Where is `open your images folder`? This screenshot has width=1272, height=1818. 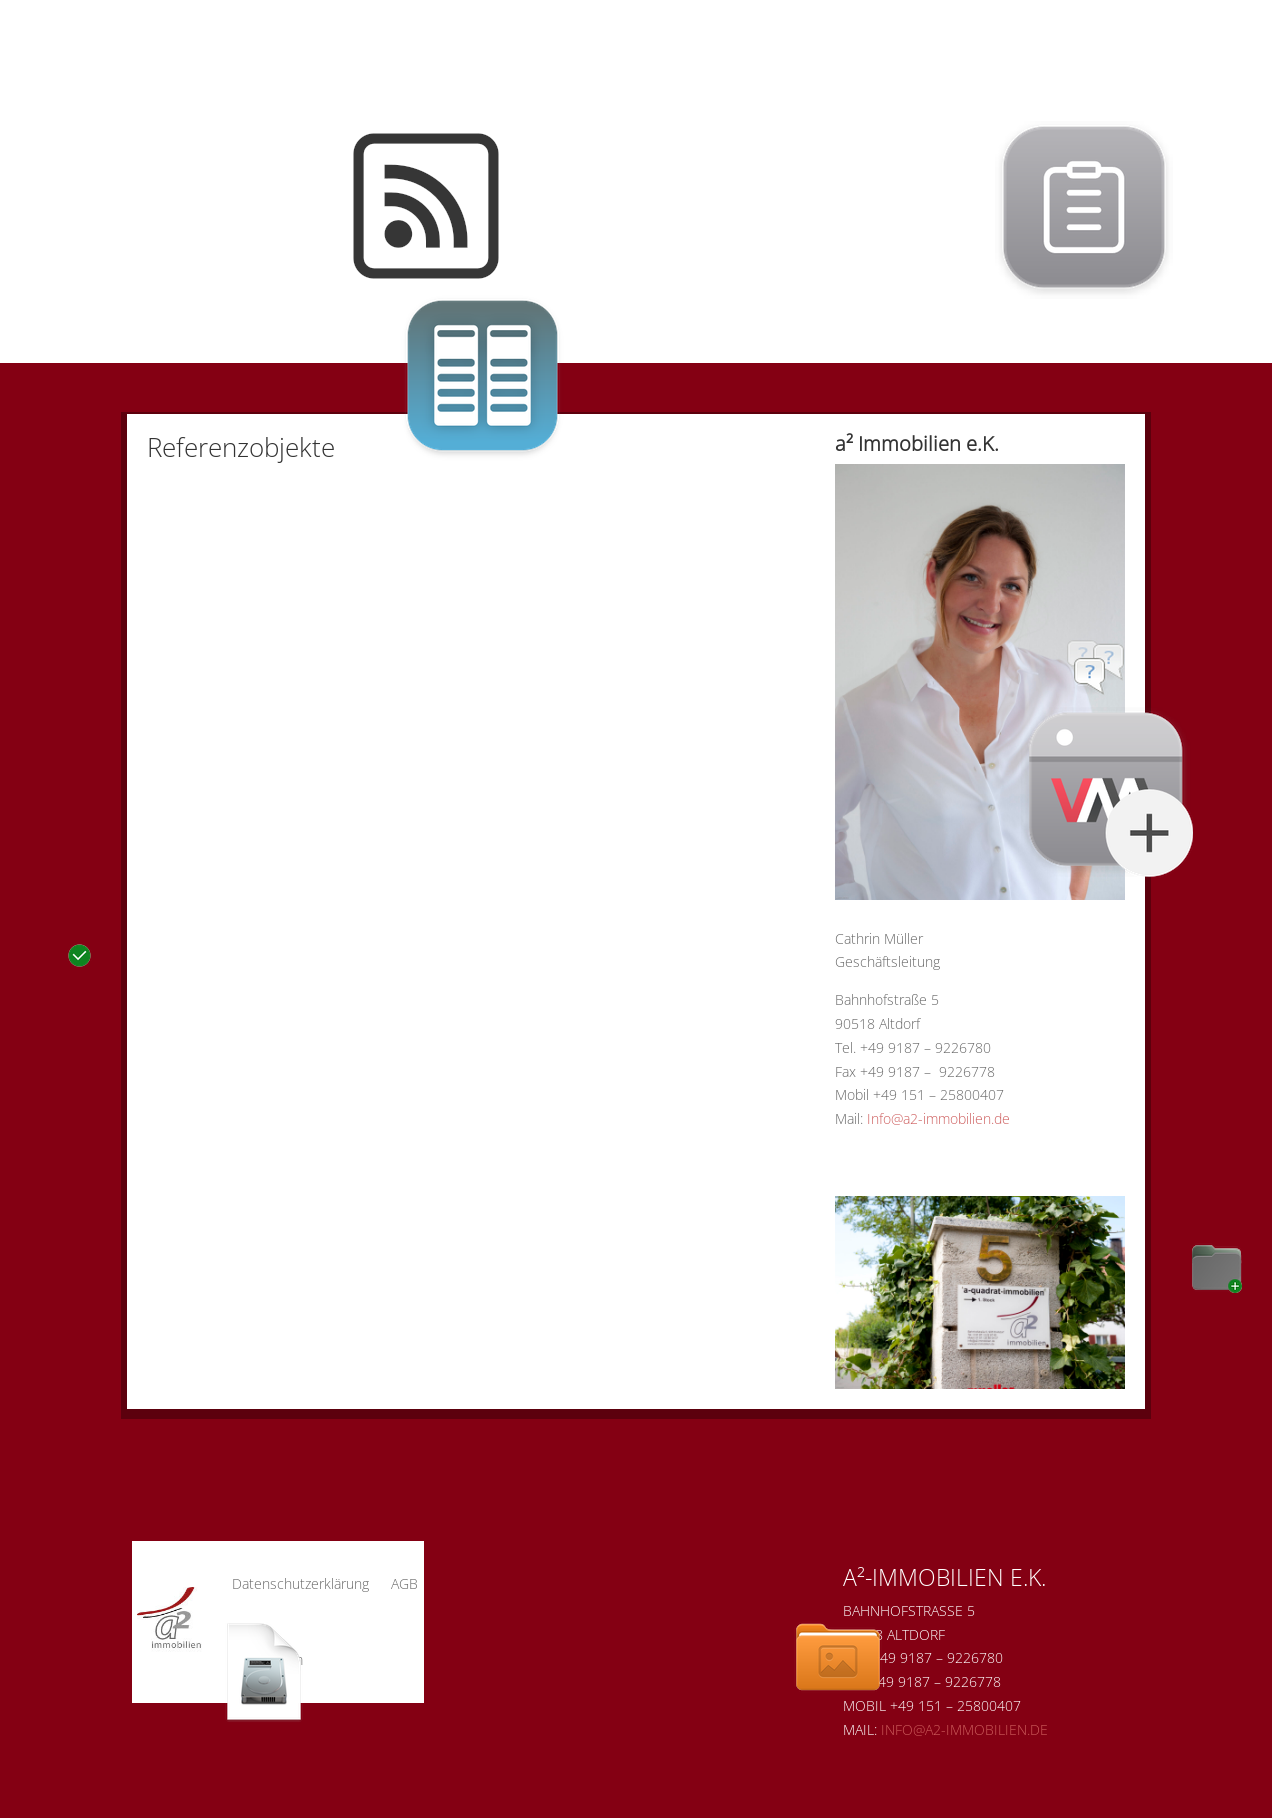 open your images folder is located at coordinates (838, 1657).